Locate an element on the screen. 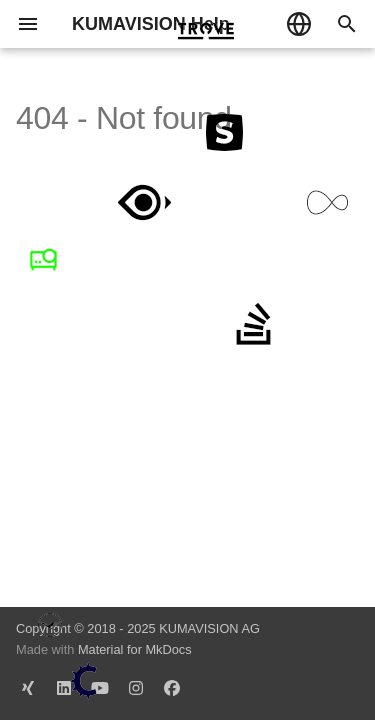 The height and width of the screenshot is (720, 375). open stencyl game development software is located at coordinates (83, 681).